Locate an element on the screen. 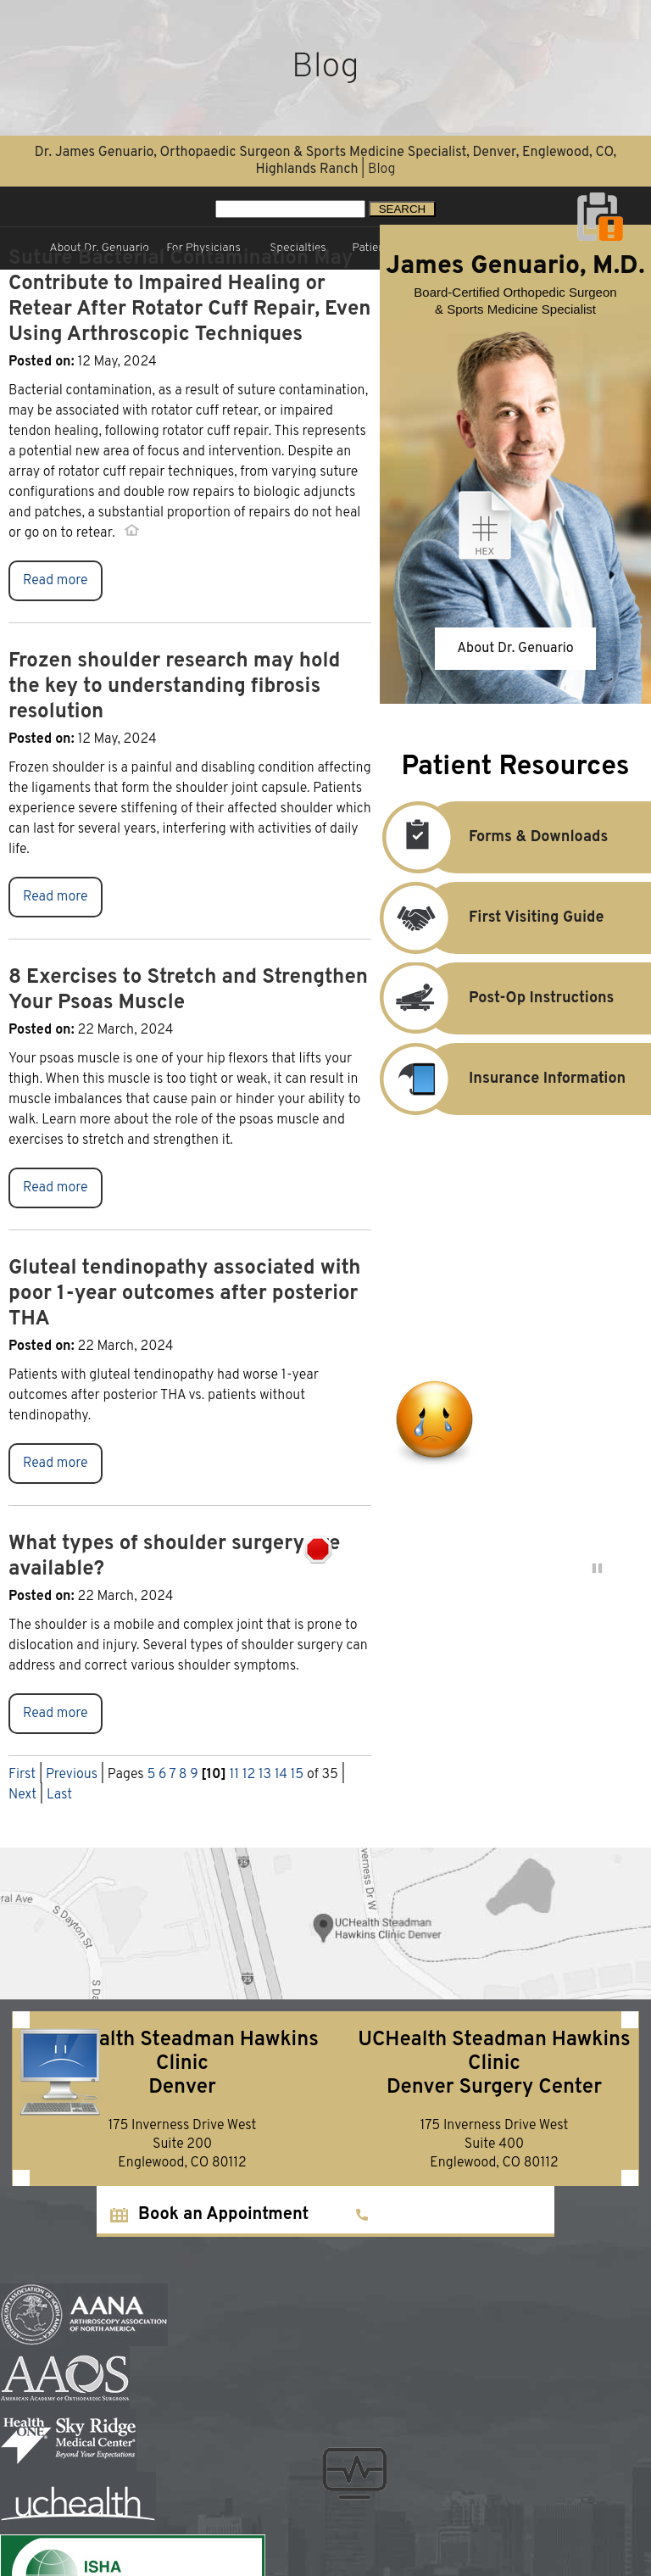 This screenshot has height=2576, width=651. access device diagnostics and system health is located at coordinates (354, 2471).